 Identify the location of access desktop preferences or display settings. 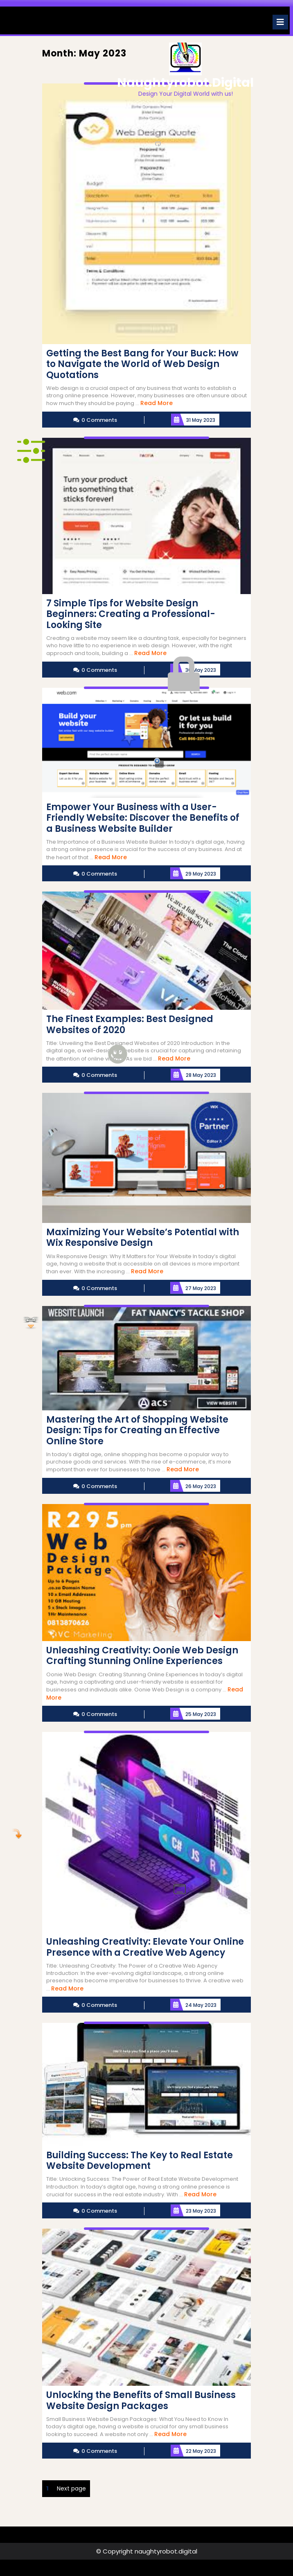
(180, 1889).